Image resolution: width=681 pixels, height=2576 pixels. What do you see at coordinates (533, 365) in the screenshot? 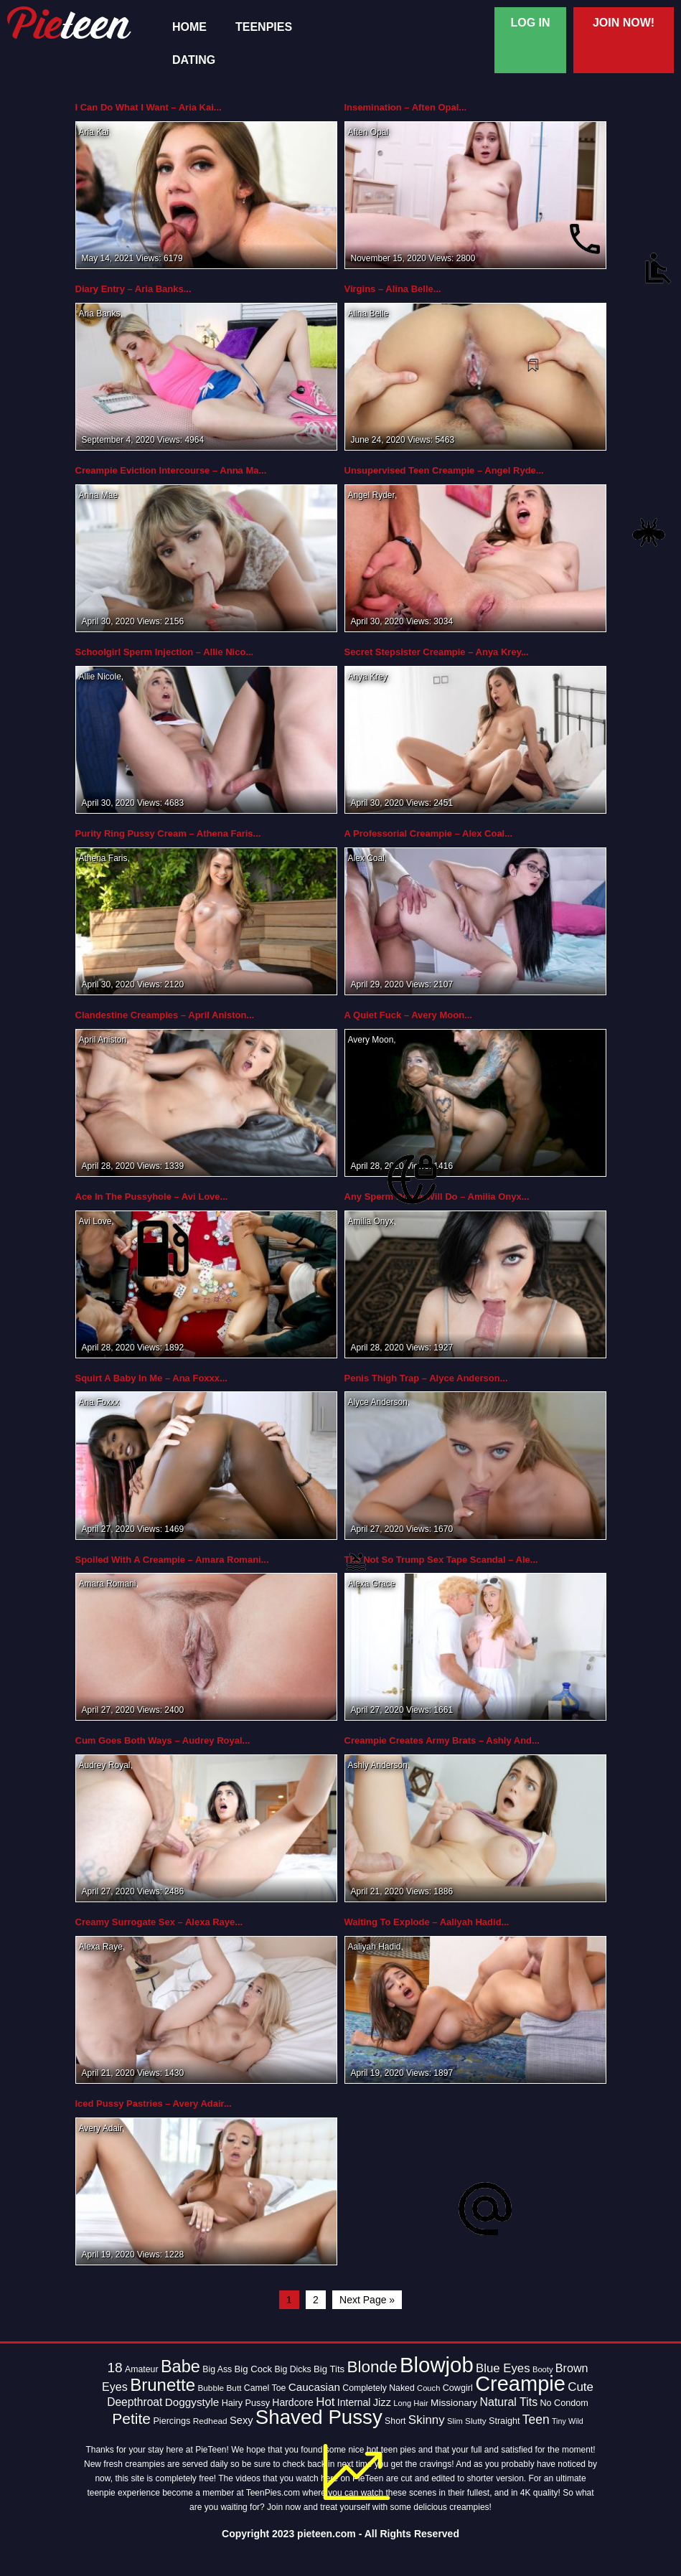
I see `view all saved bookmarks` at bounding box center [533, 365].